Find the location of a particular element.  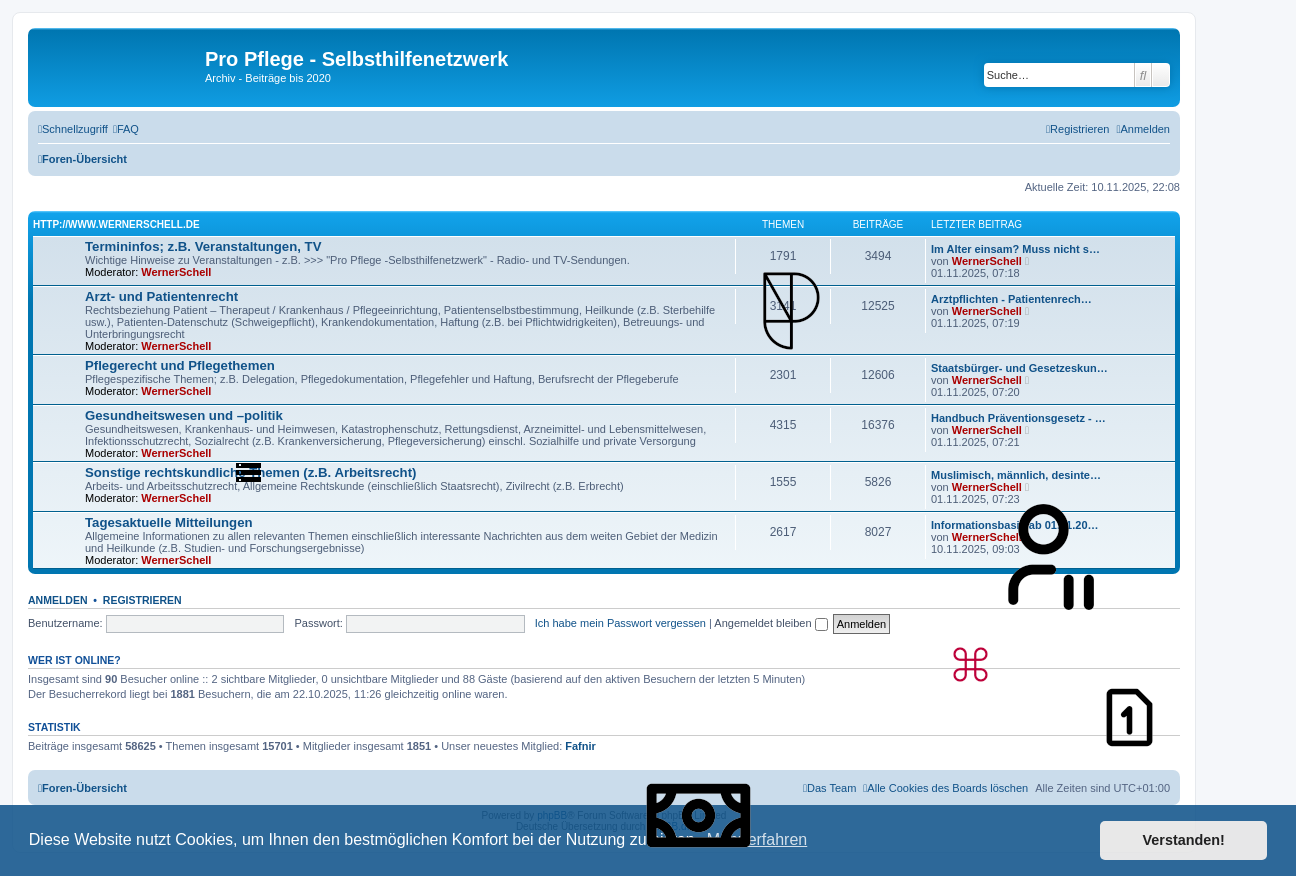

pause or temporarily suspend a user account is located at coordinates (1043, 554).